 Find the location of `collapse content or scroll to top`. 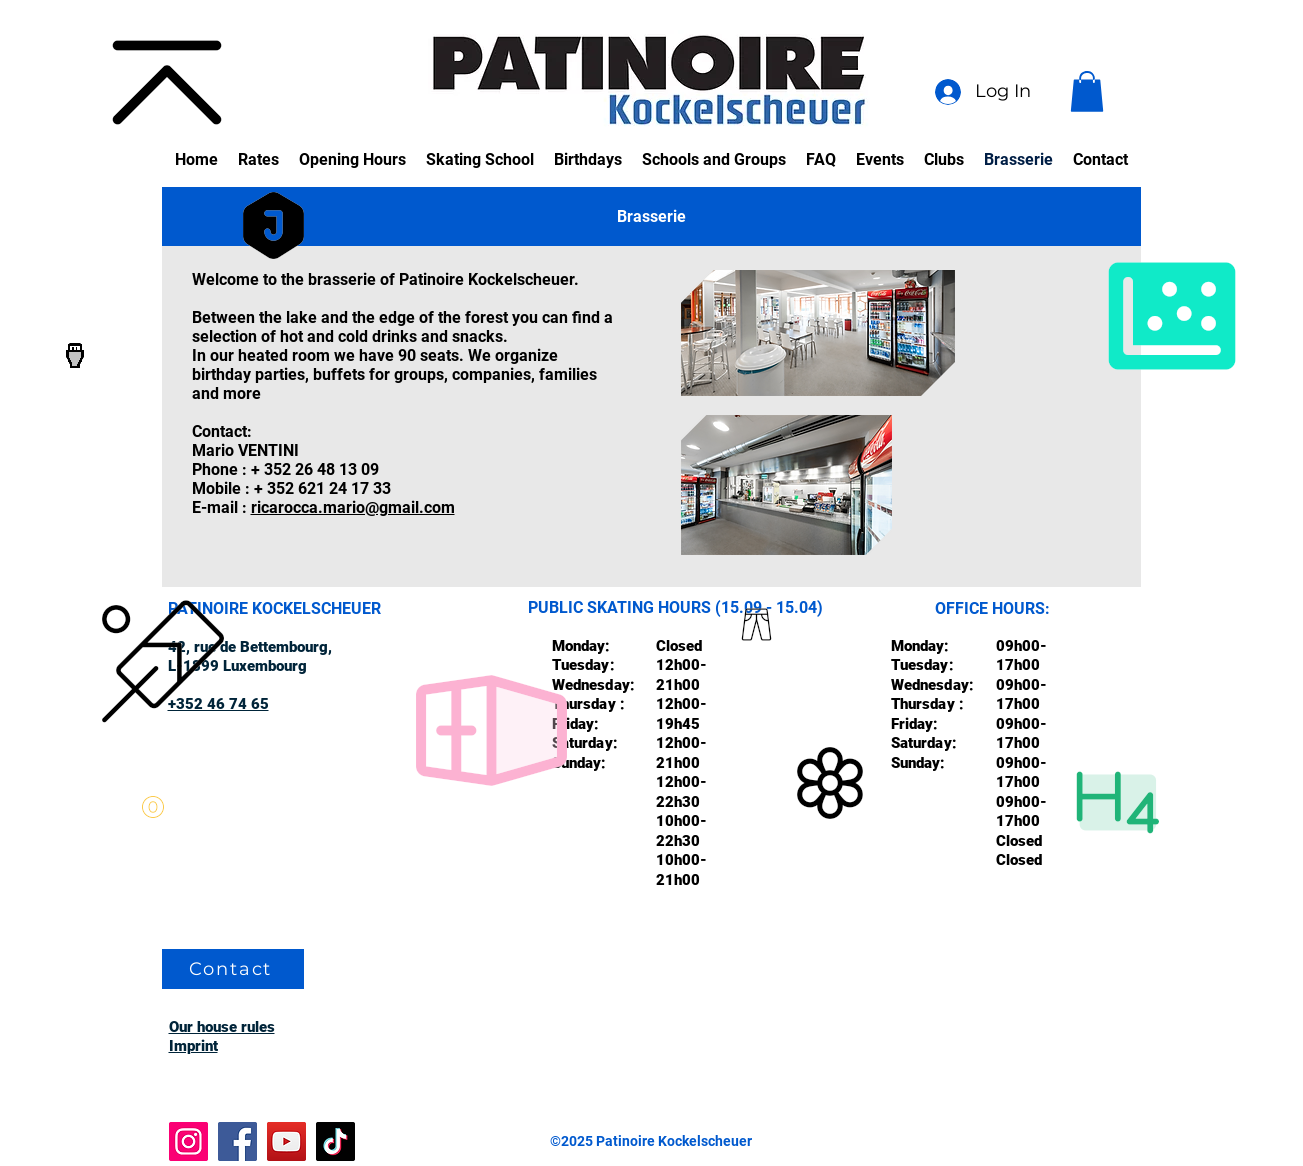

collapse content or scroll to top is located at coordinates (167, 80).